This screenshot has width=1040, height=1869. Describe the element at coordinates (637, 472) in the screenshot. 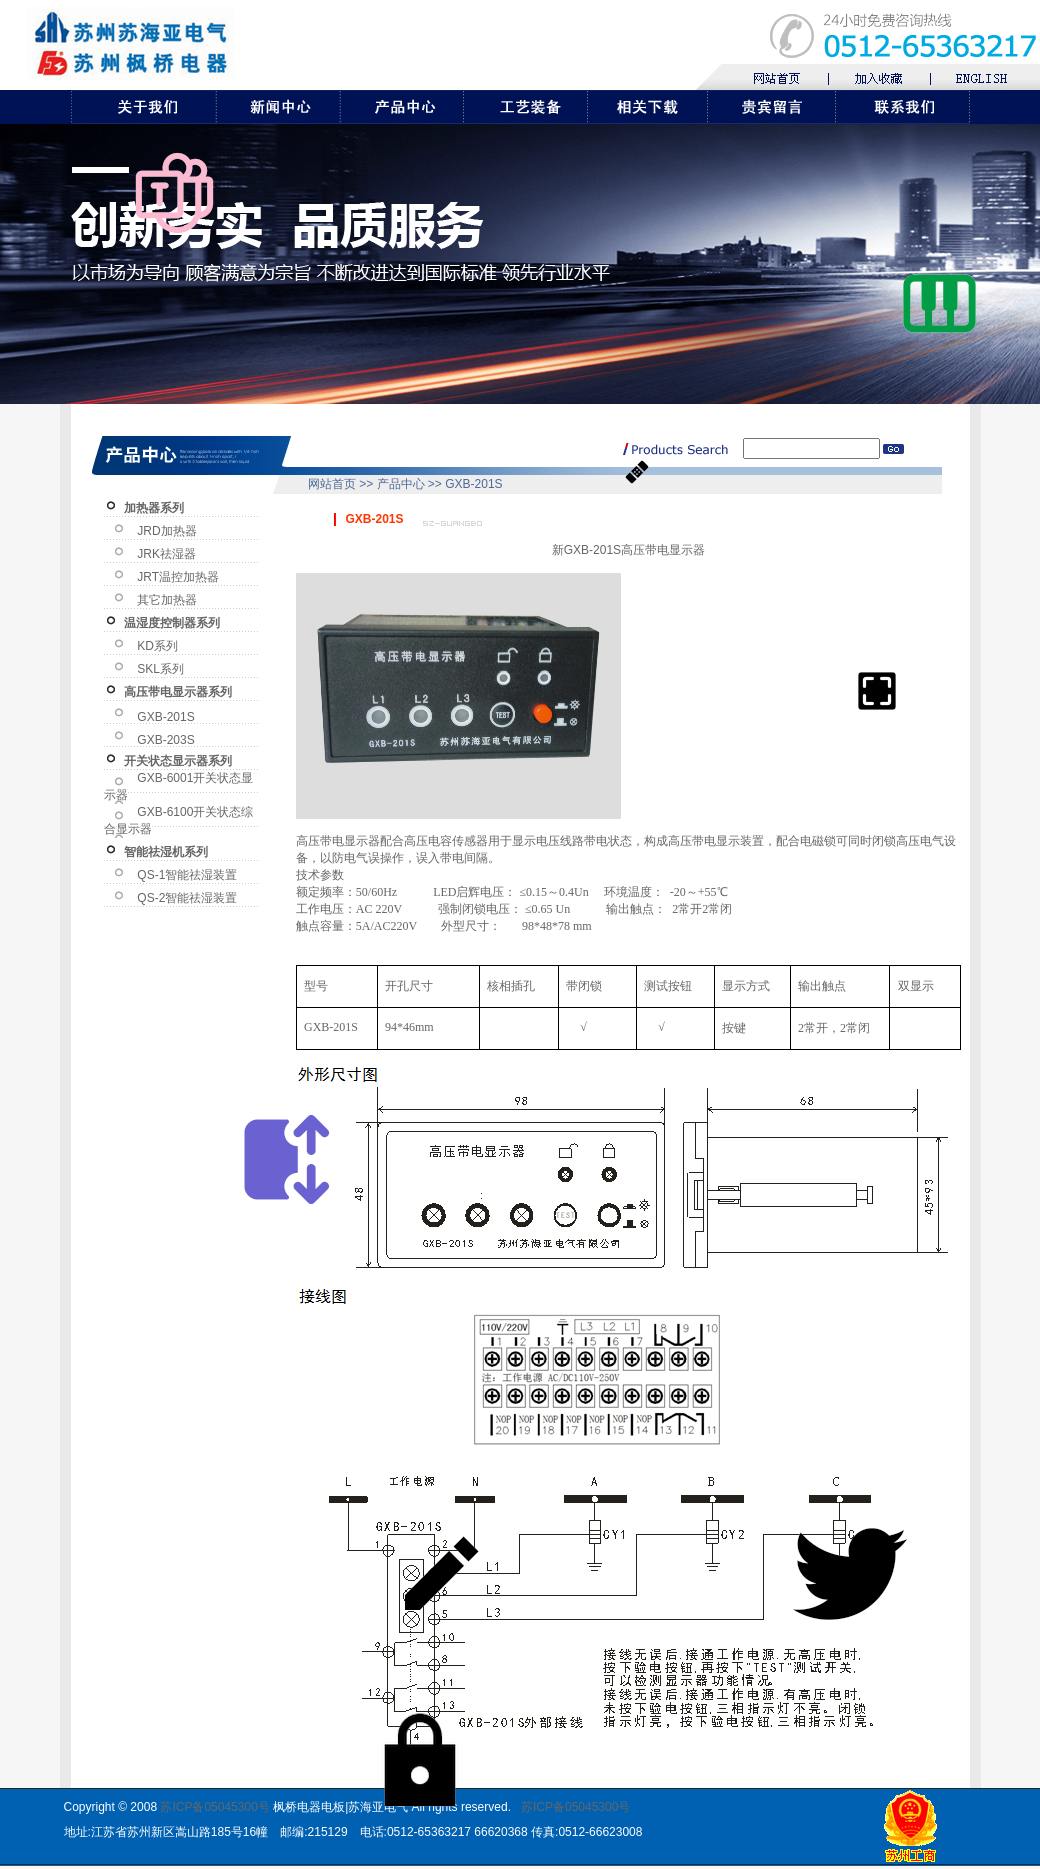

I see `access first aid or medical information` at that location.